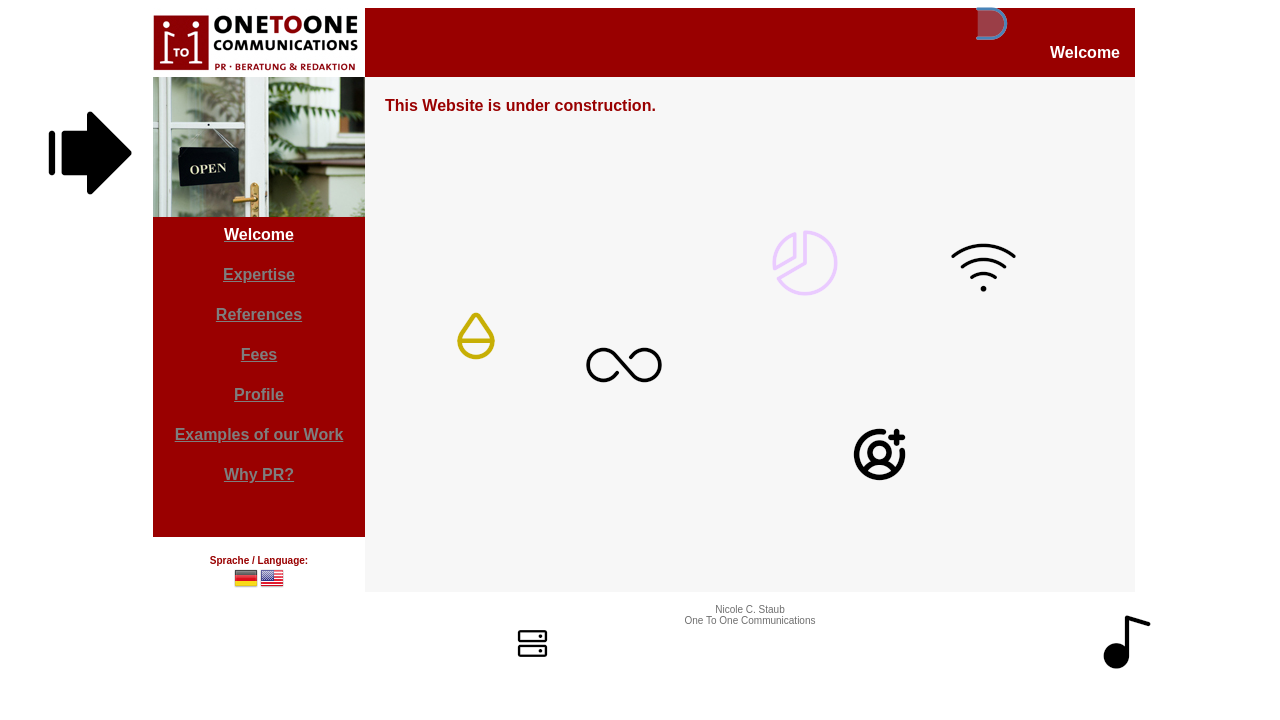  Describe the element at coordinates (476, 336) in the screenshot. I see `indicates partial fill or half capacity` at that location.